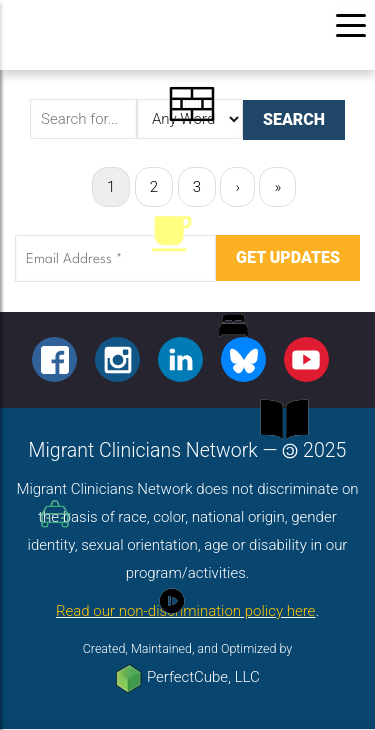 Image resolution: width=375 pixels, height=730 pixels. What do you see at coordinates (172, 601) in the screenshot?
I see `play next item in queue` at bounding box center [172, 601].